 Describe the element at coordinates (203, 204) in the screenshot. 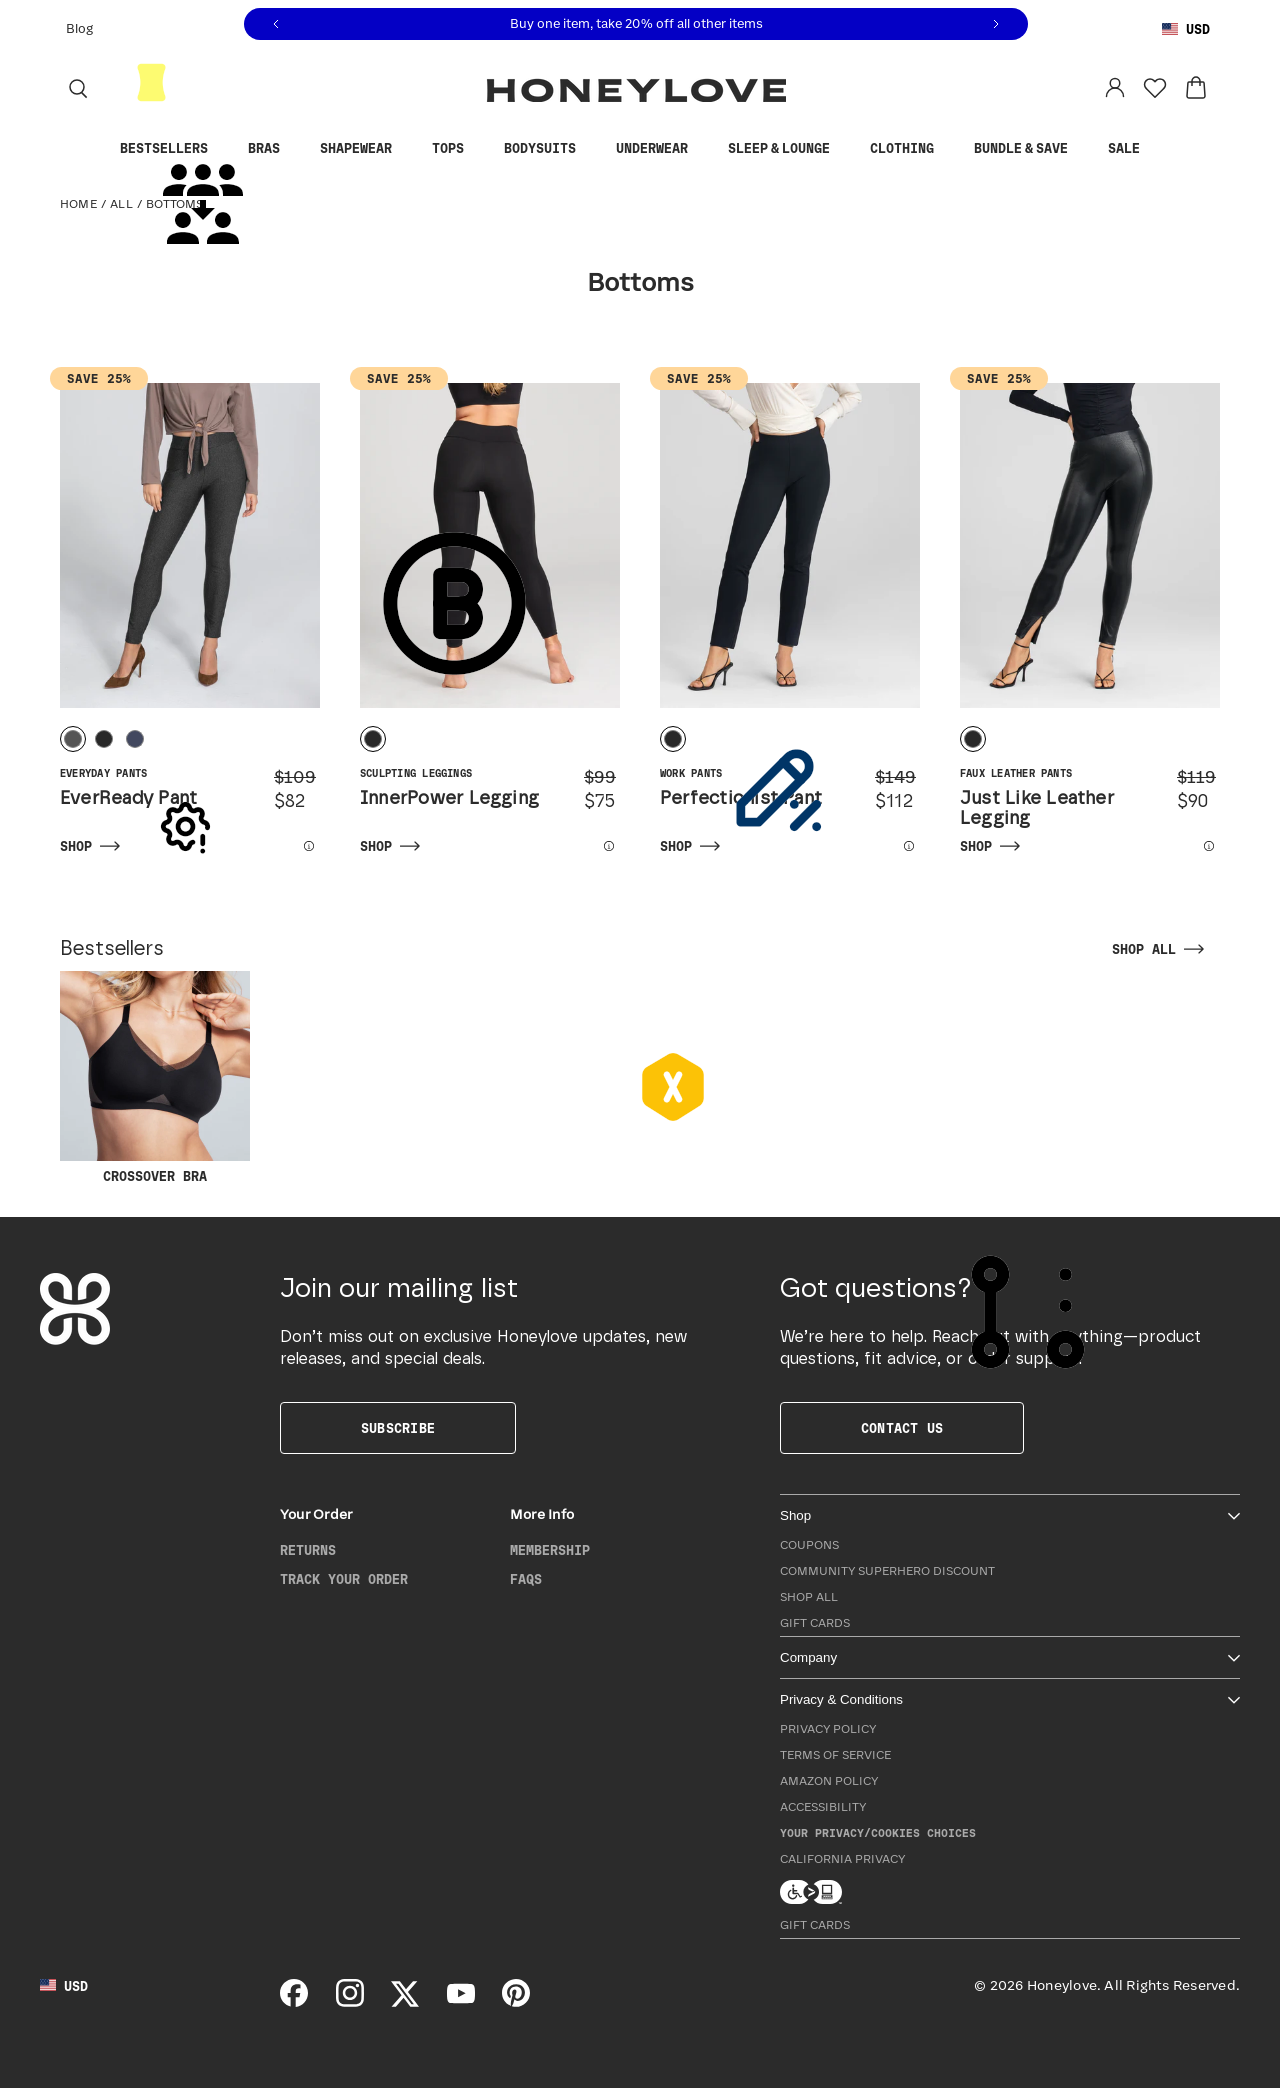

I see `reduce capacity or limit group size` at that location.